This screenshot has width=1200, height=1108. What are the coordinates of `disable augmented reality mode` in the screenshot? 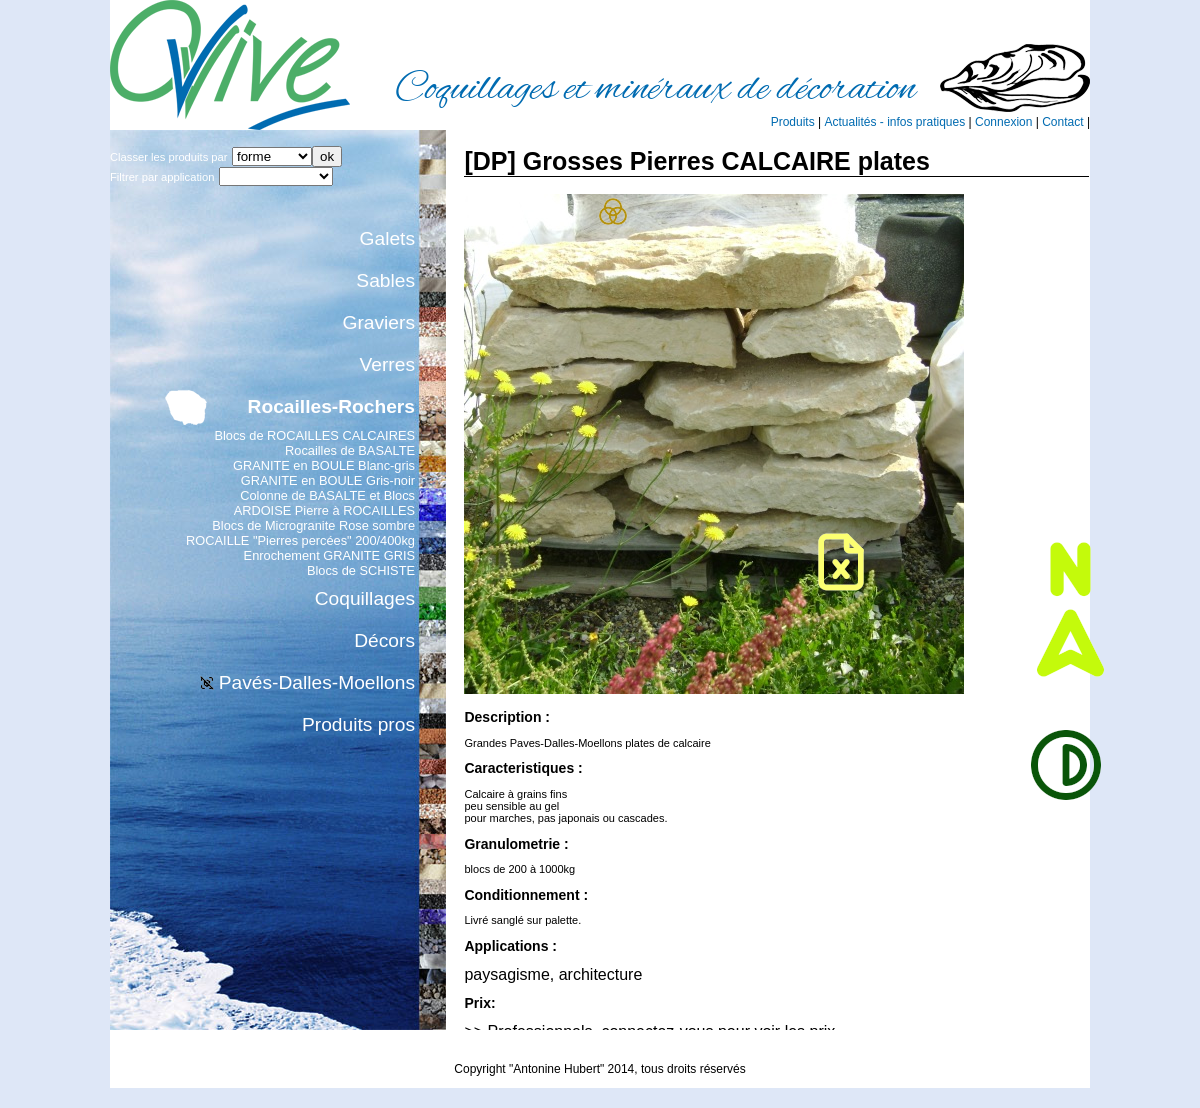 It's located at (207, 683).